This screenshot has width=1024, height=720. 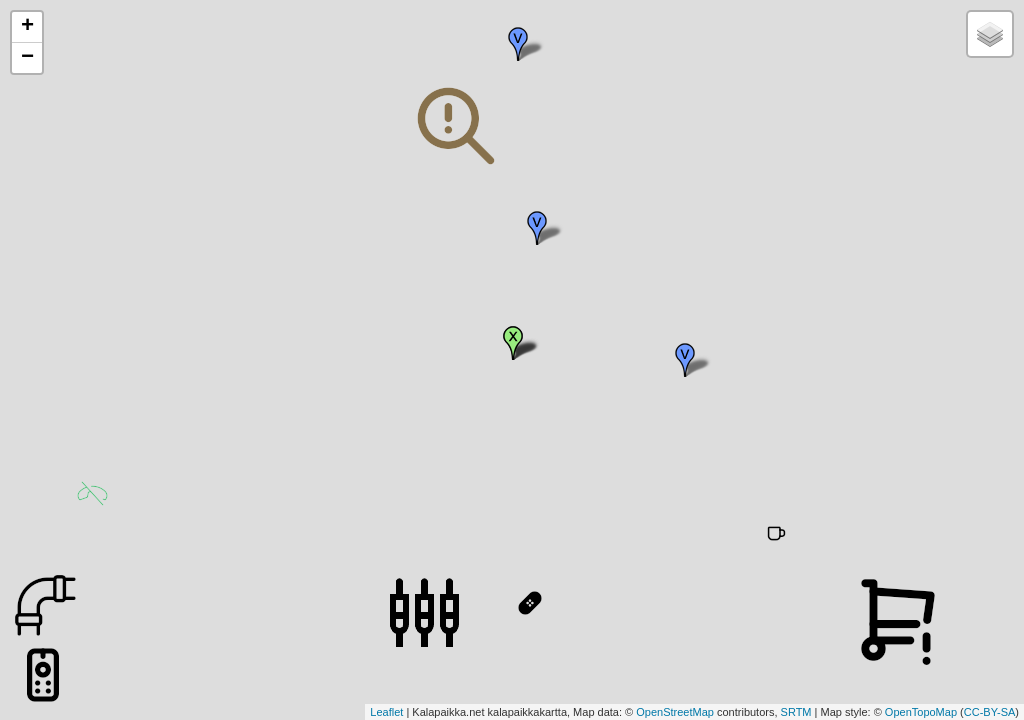 What do you see at coordinates (43, 603) in the screenshot?
I see `represents plumbing or pipeline functionality` at bounding box center [43, 603].